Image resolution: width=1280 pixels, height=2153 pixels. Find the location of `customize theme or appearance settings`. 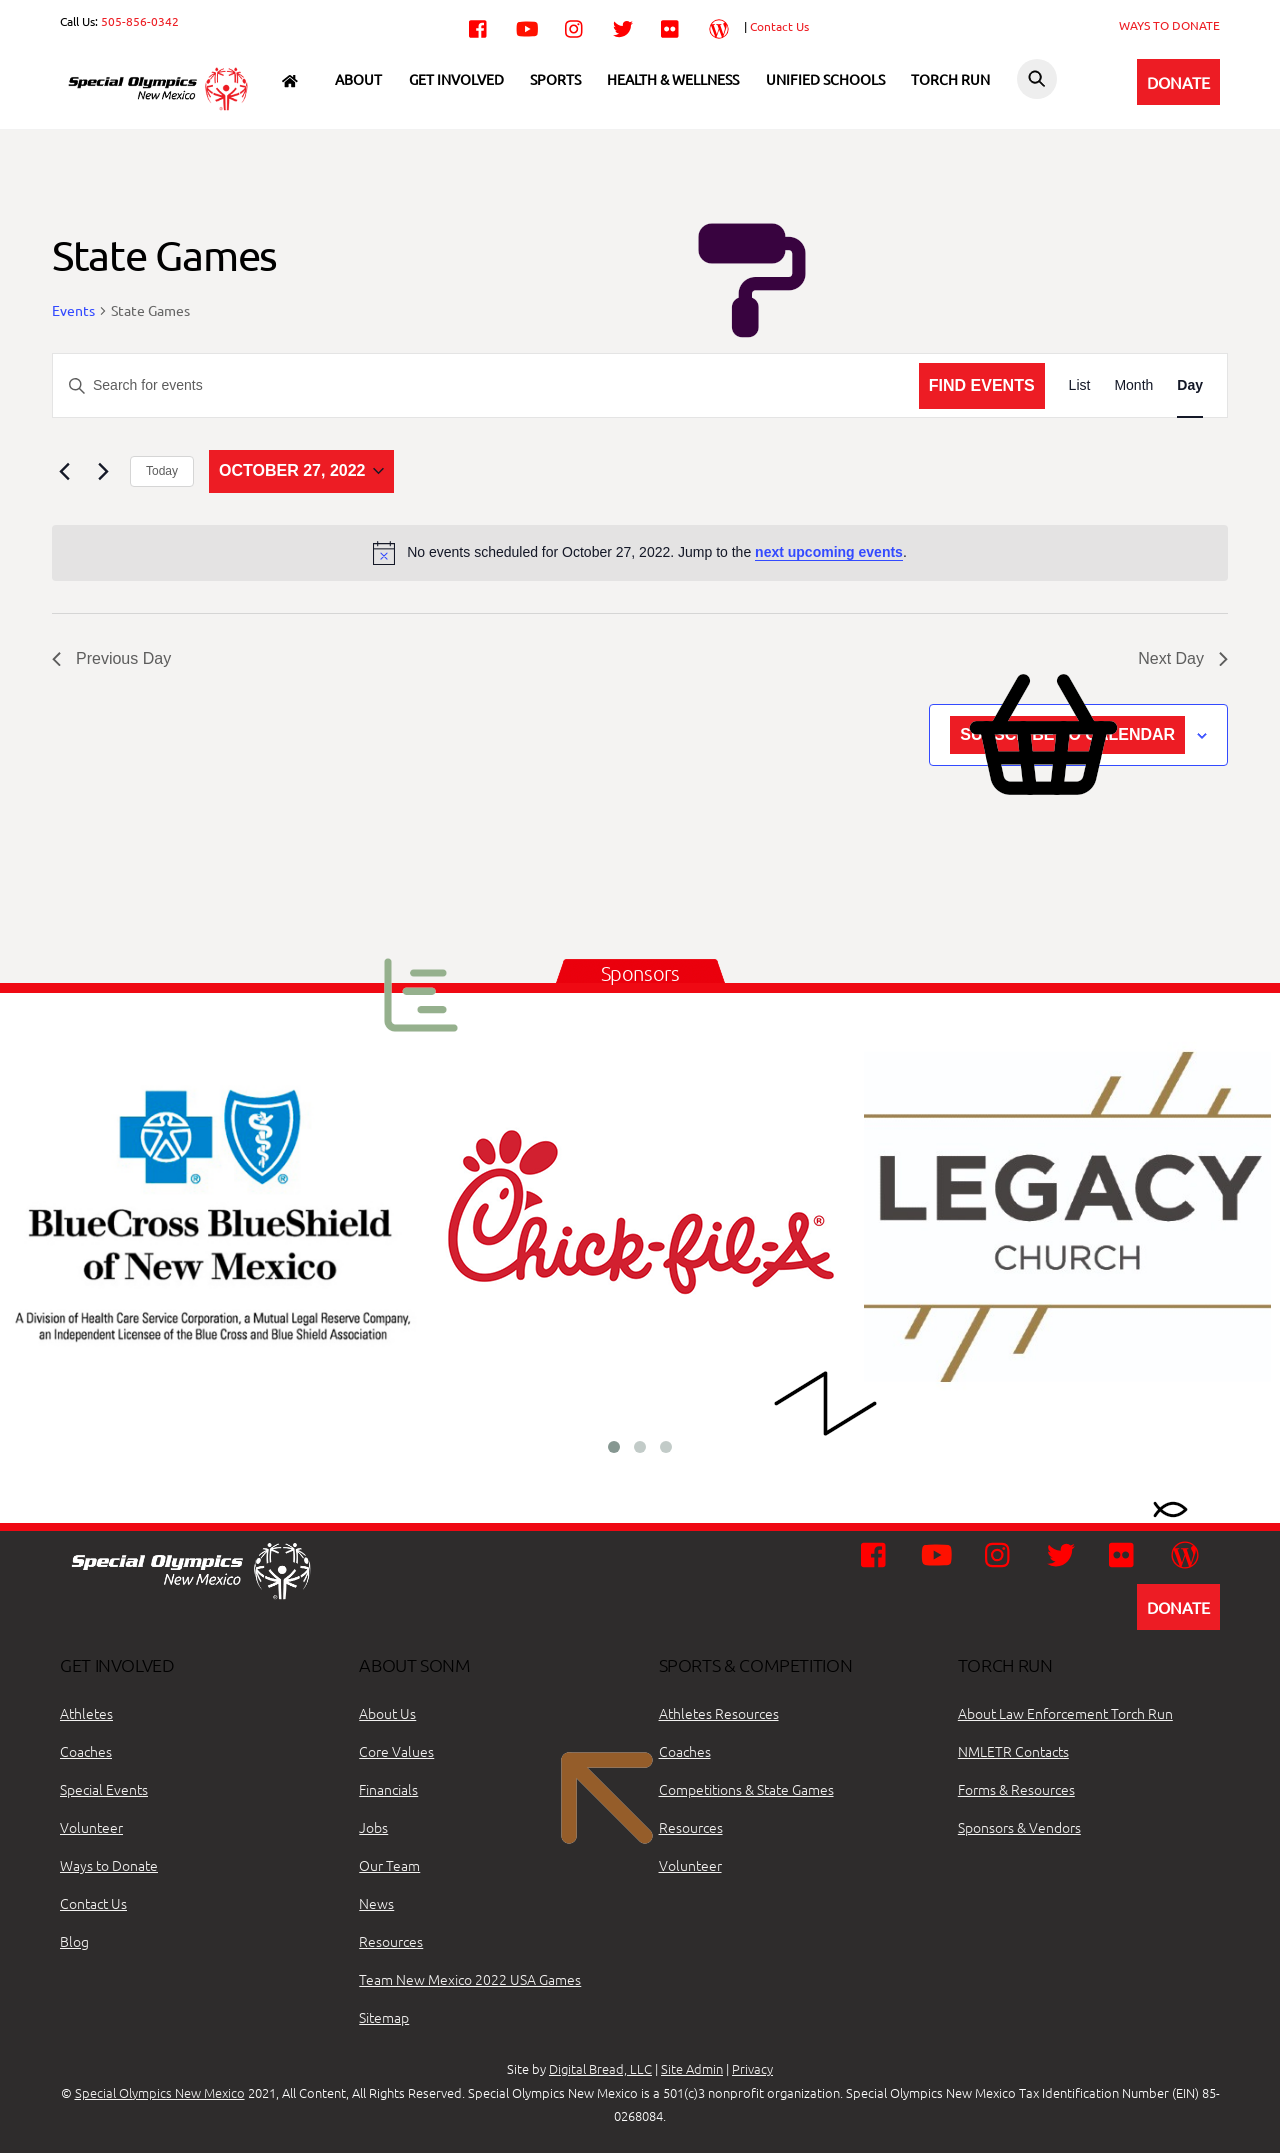

customize theme or appearance settings is located at coordinates (752, 277).